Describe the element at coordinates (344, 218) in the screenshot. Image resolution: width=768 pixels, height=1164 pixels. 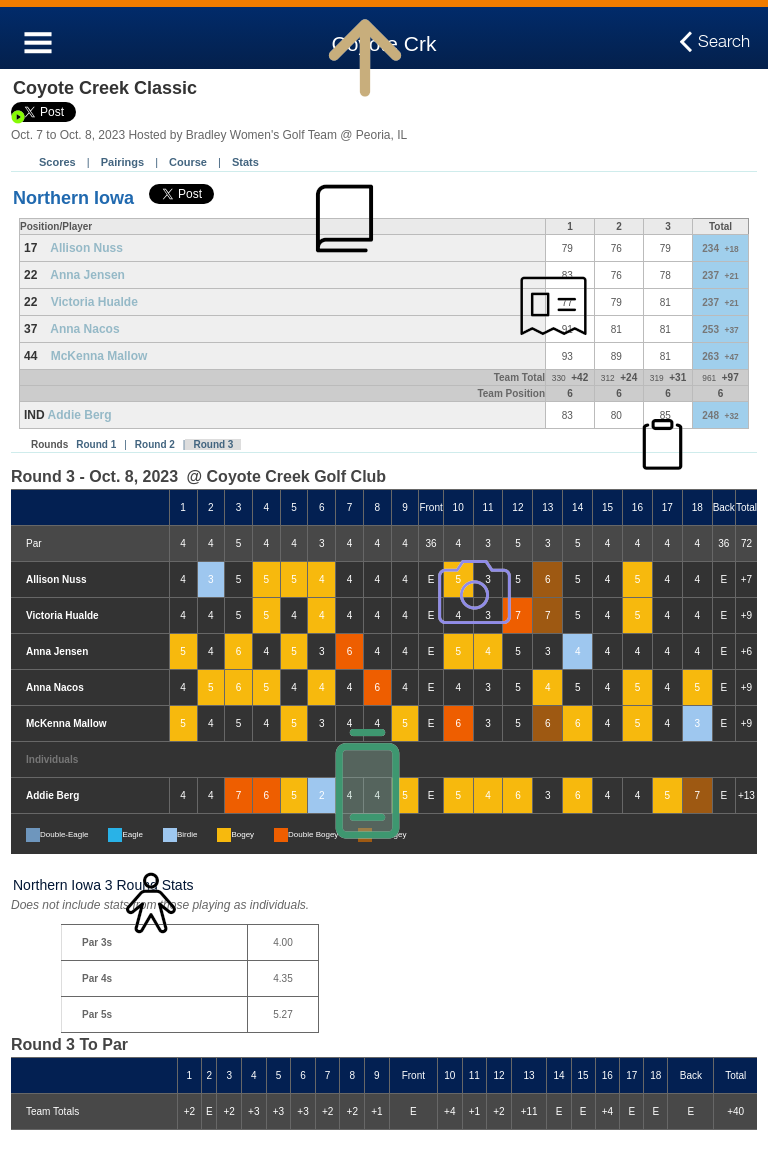
I see `open a book or reading view` at that location.